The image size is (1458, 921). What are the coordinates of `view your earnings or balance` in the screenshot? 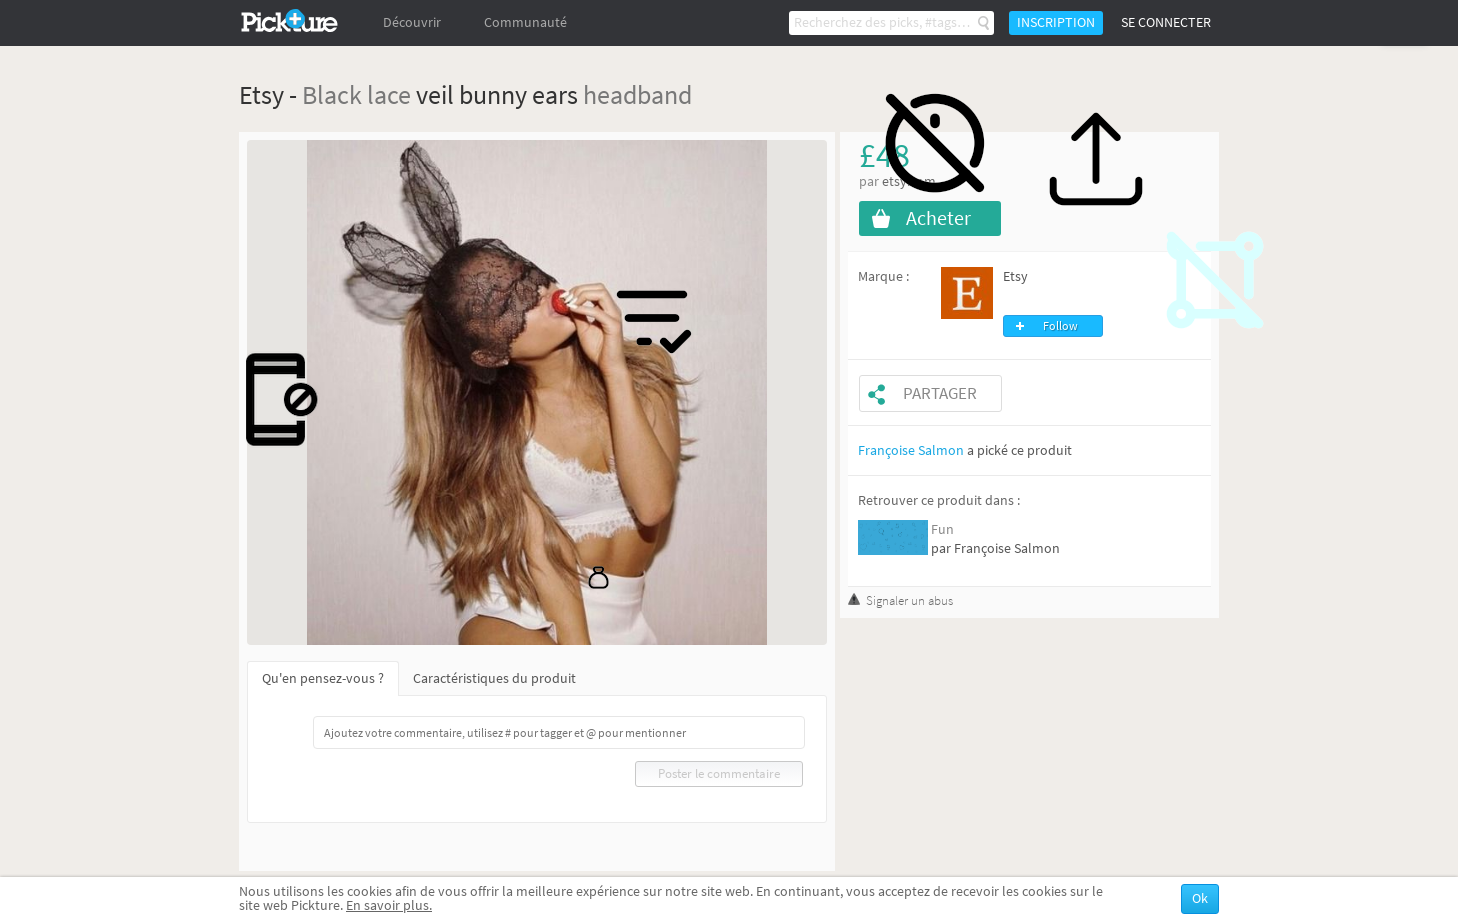 It's located at (598, 577).